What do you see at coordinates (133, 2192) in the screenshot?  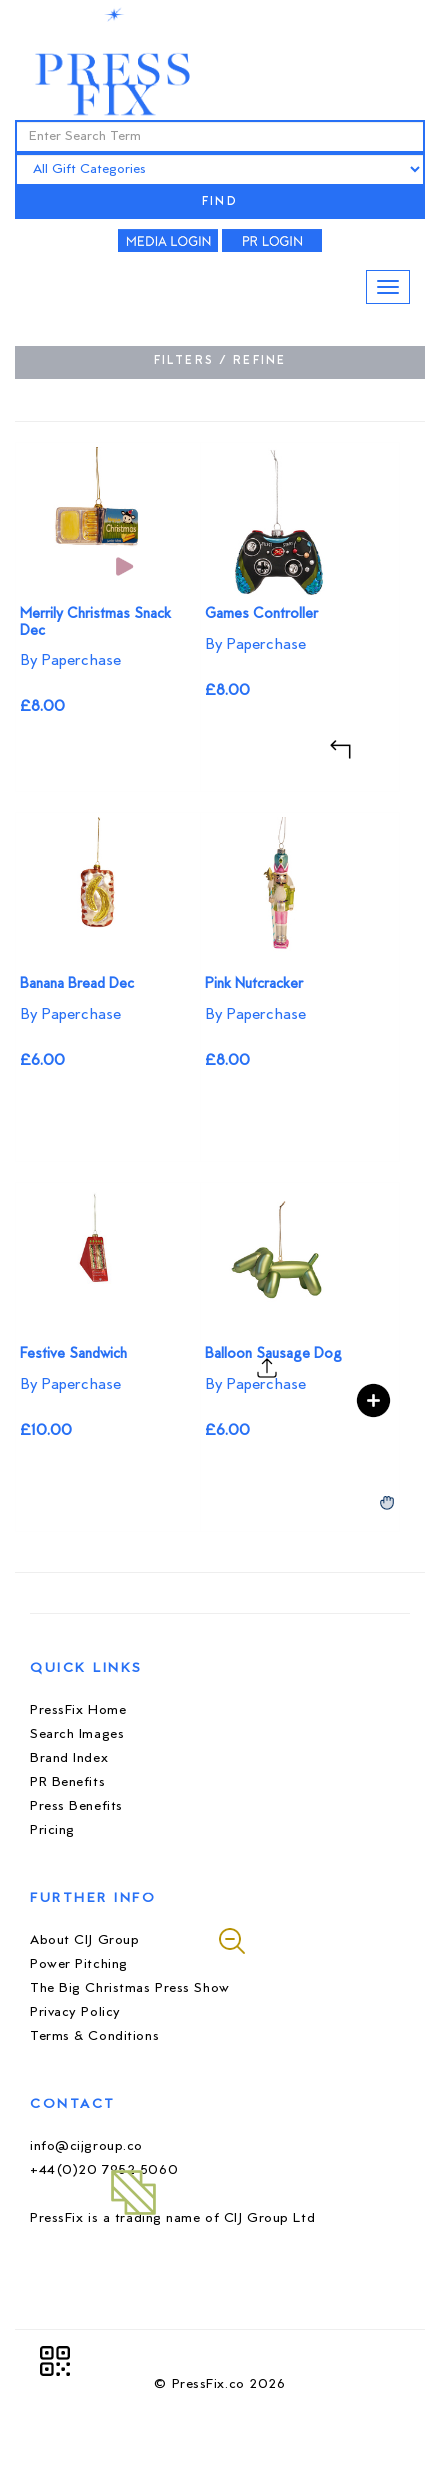 I see `merge or combine selected layers` at bounding box center [133, 2192].